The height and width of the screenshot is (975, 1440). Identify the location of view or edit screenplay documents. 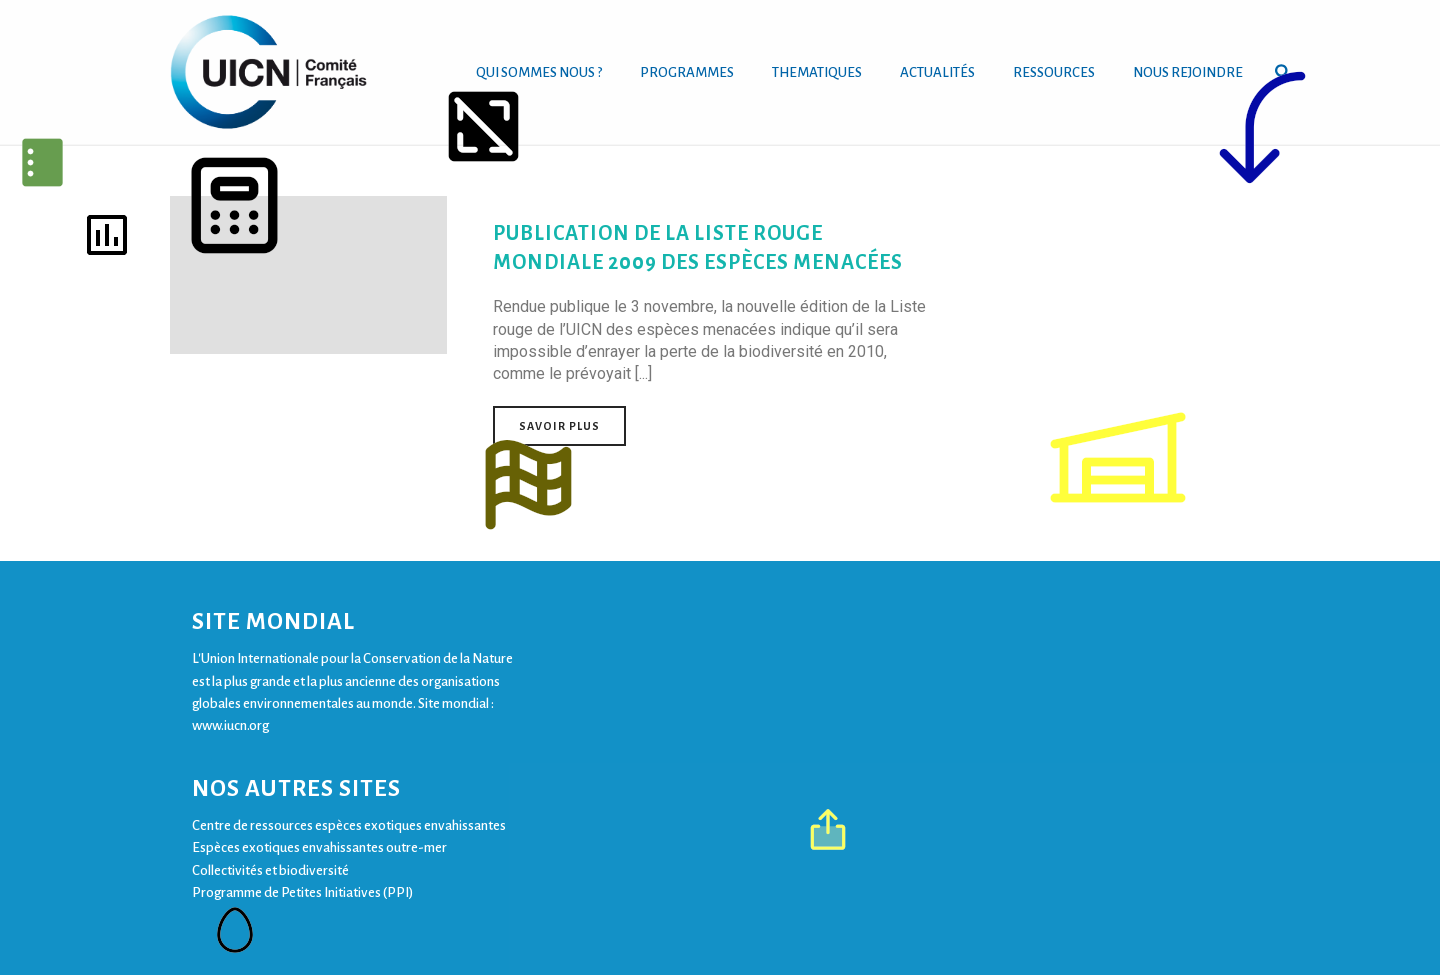
(42, 162).